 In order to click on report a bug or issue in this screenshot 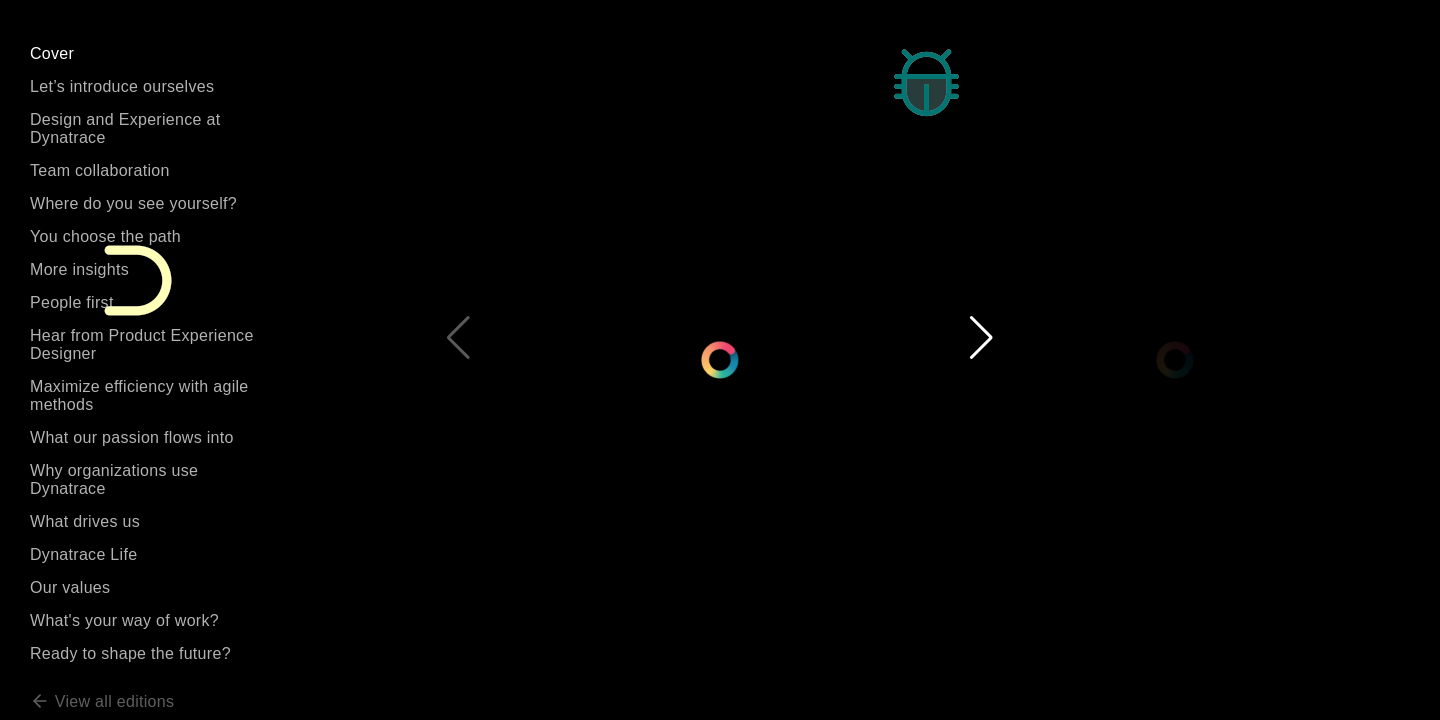, I will do `click(926, 81)`.